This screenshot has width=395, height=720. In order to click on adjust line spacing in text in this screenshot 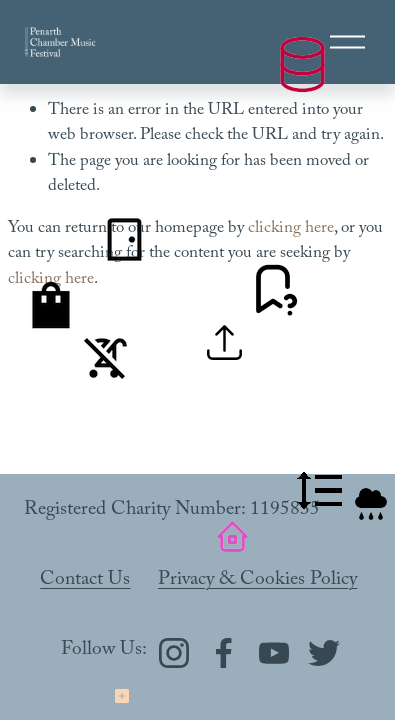, I will do `click(319, 490)`.